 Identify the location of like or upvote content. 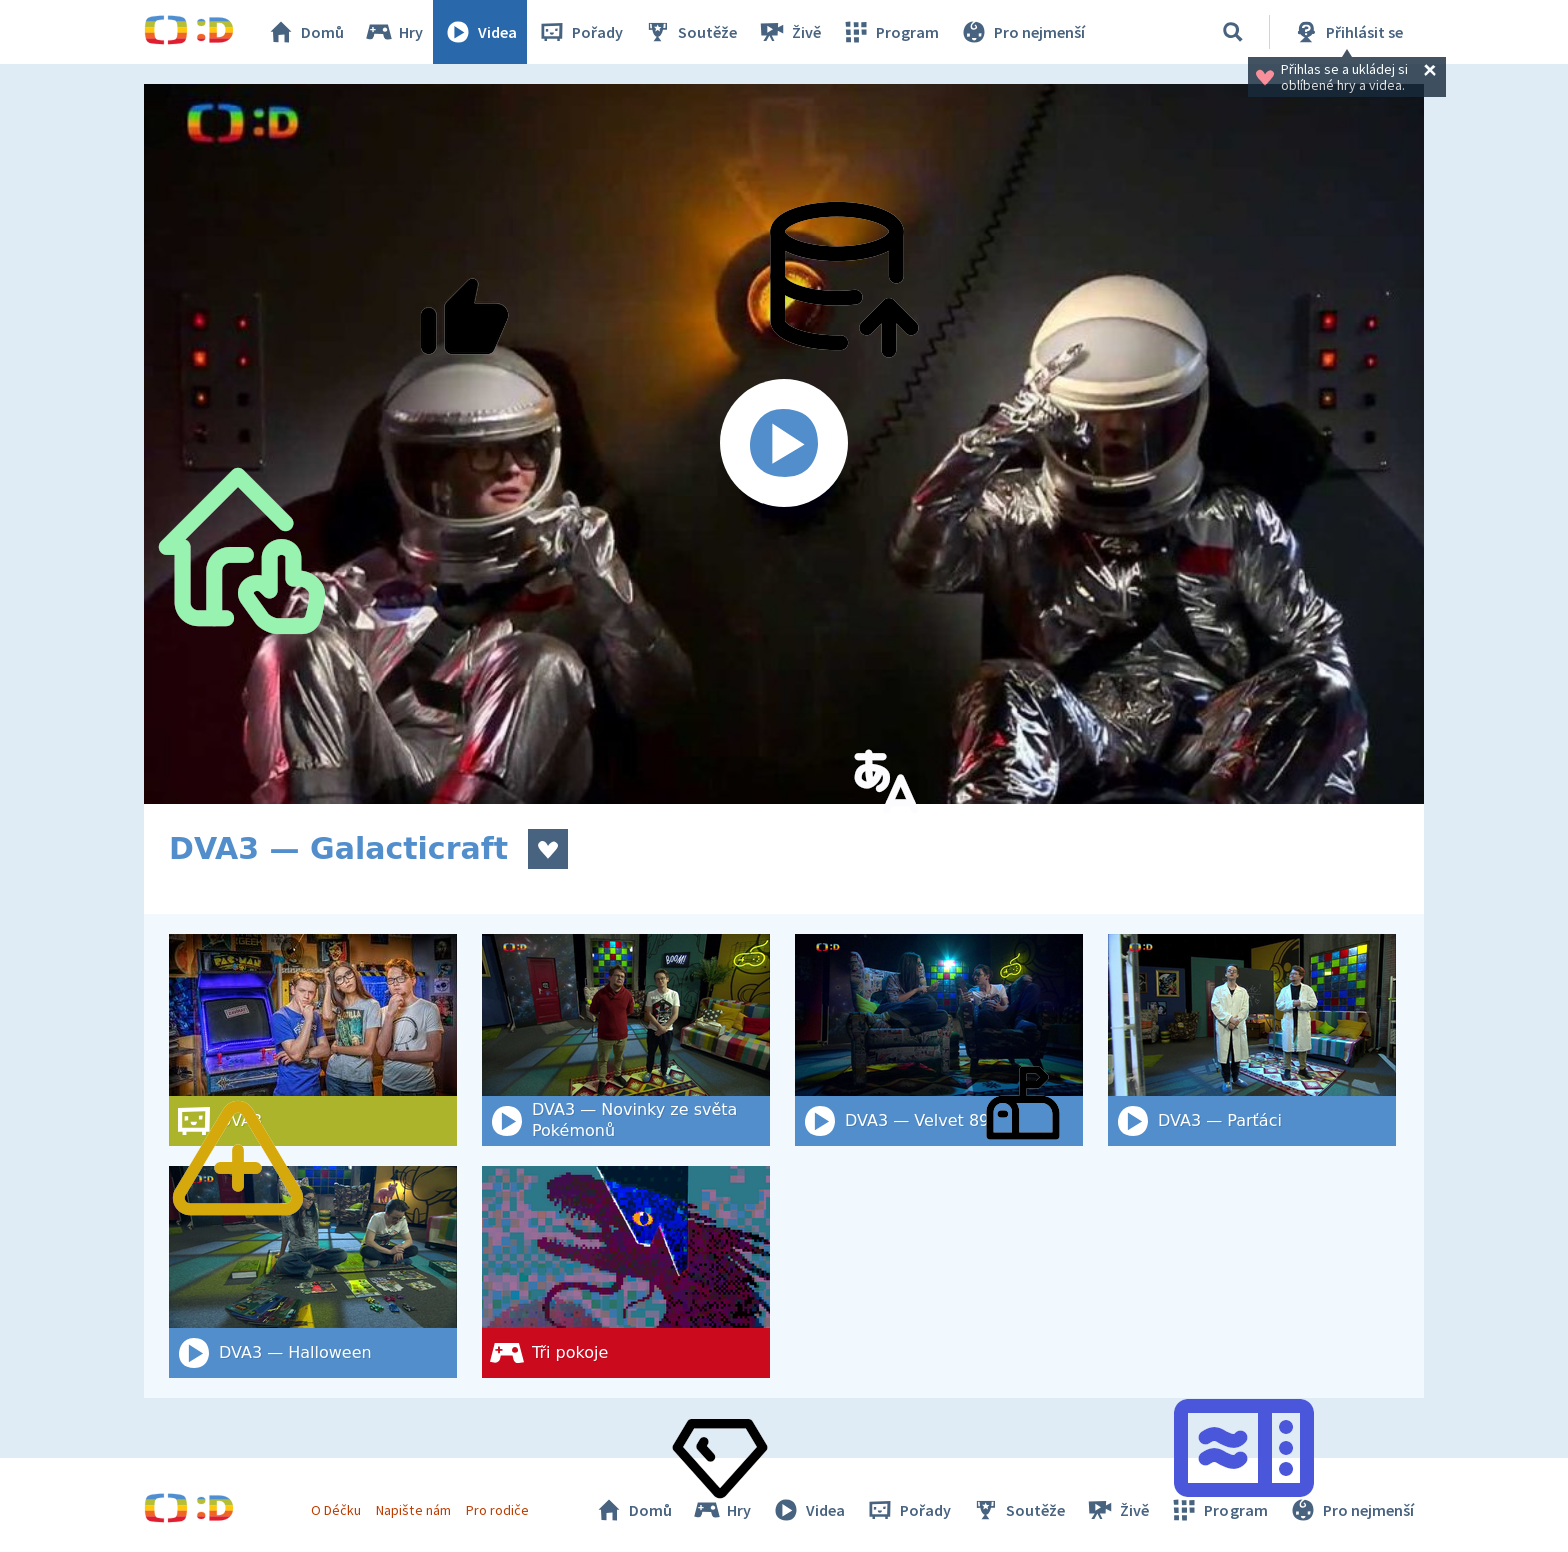
(464, 319).